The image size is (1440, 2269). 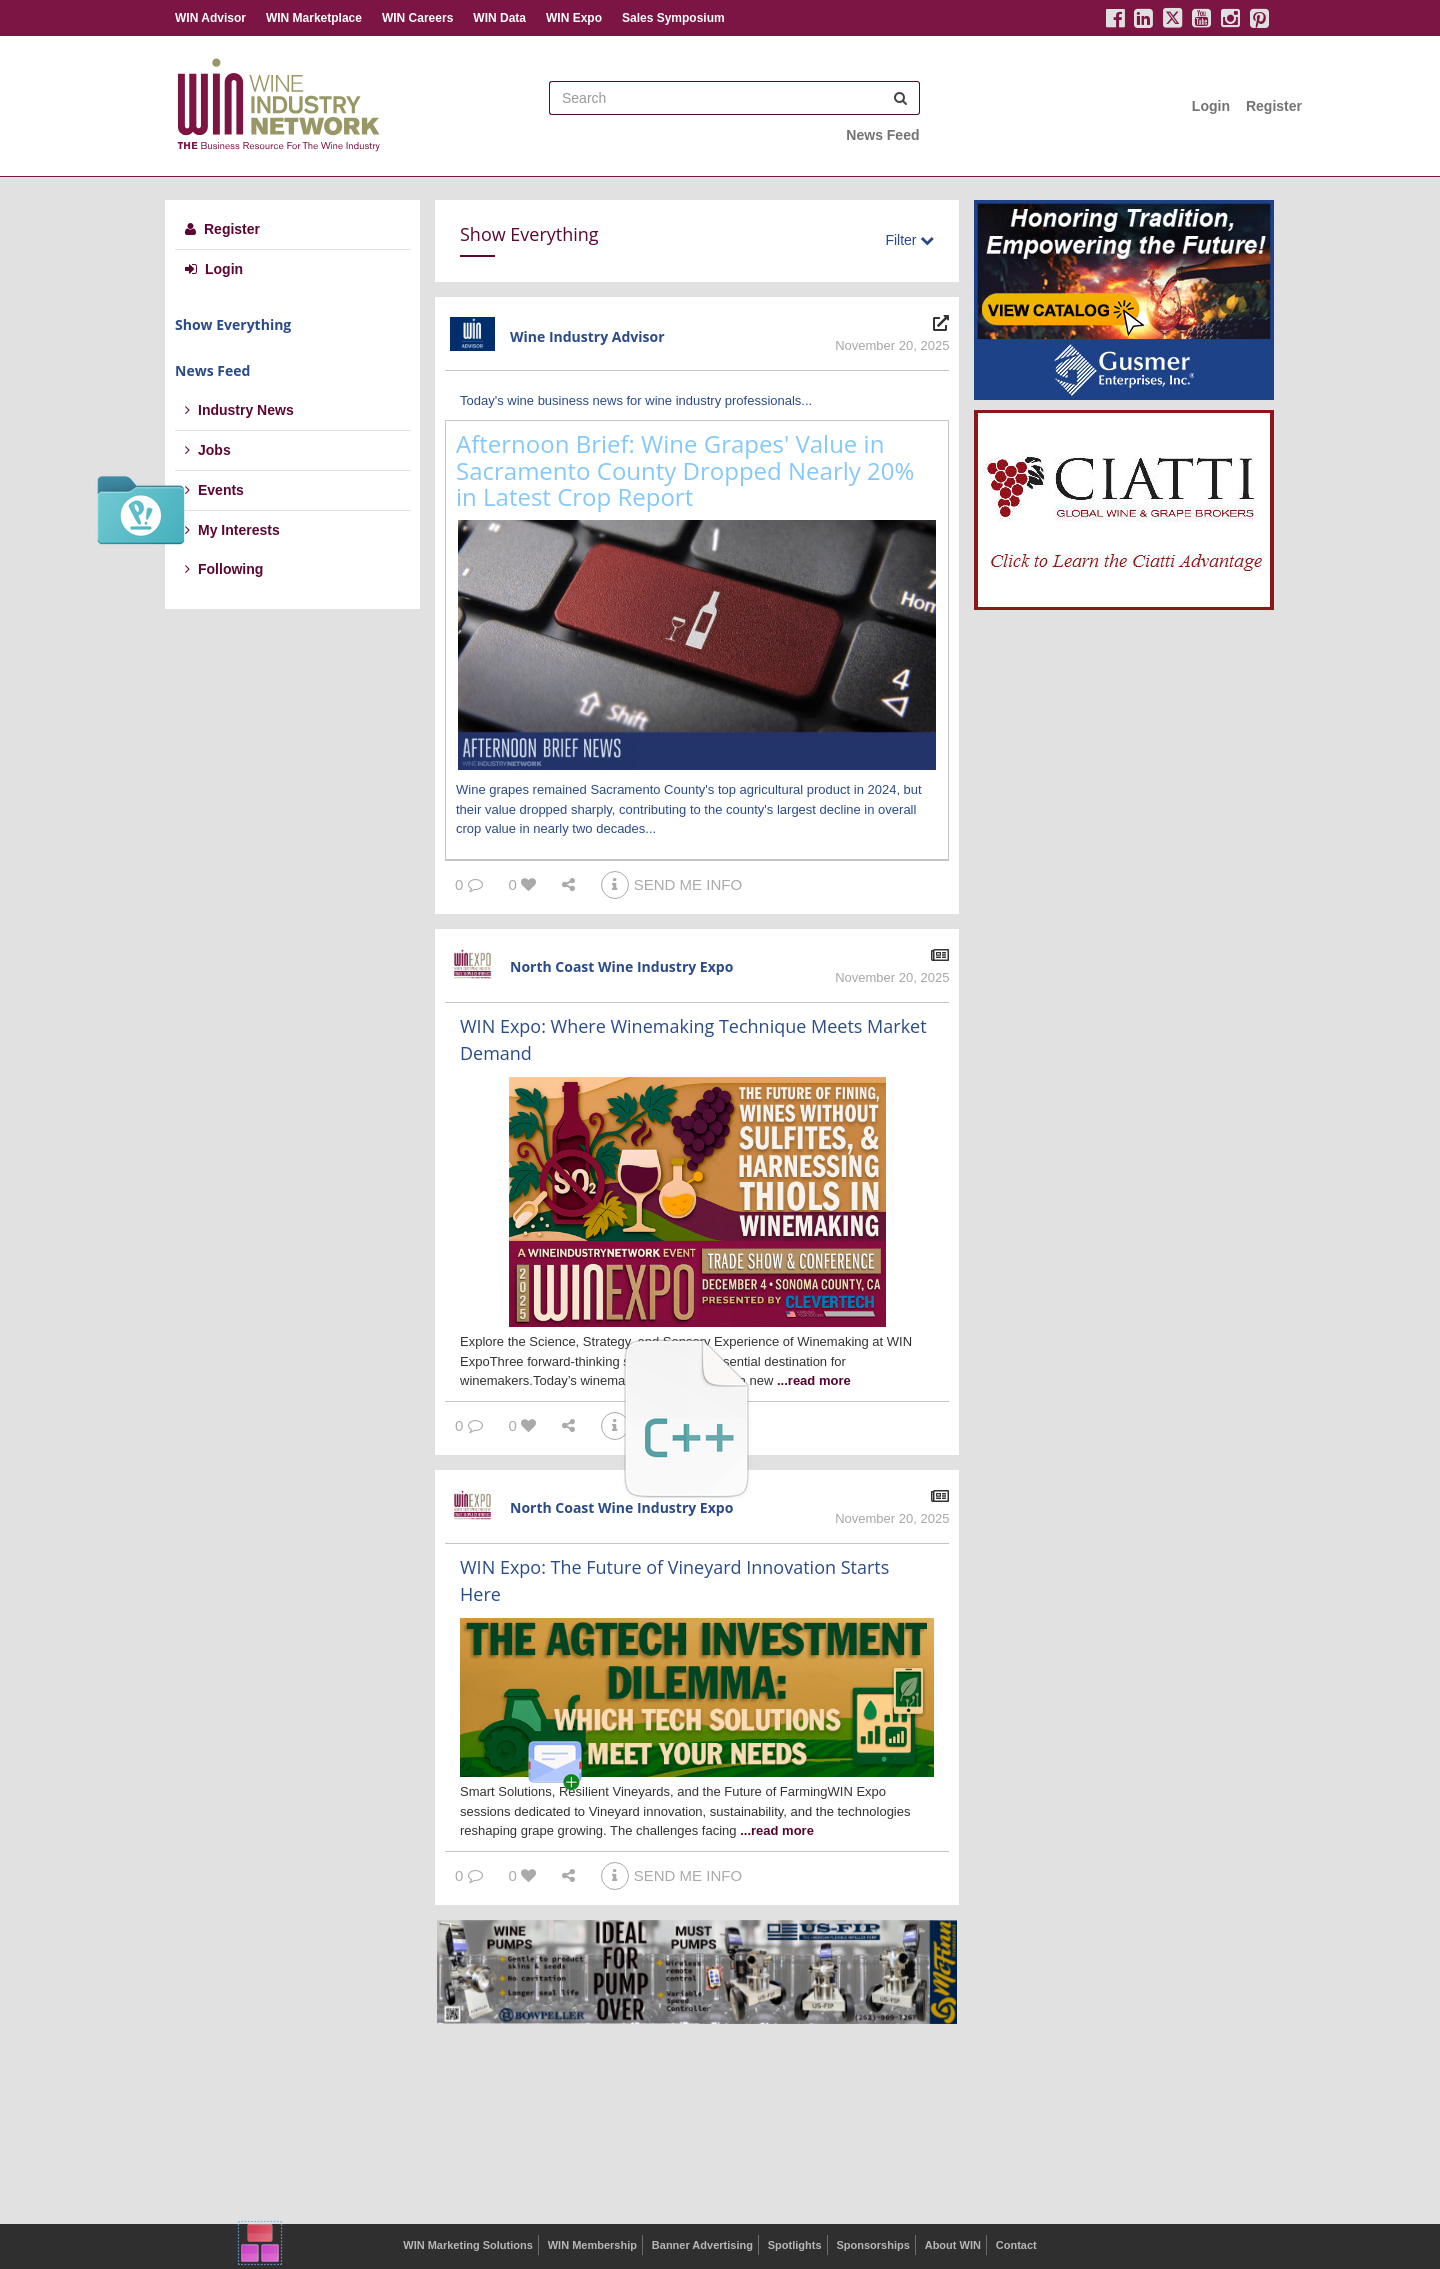 What do you see at coordinates (140, 512) in the screenshot?
I see `open Pop!_OS system folder` at bounding box center [140, 512].